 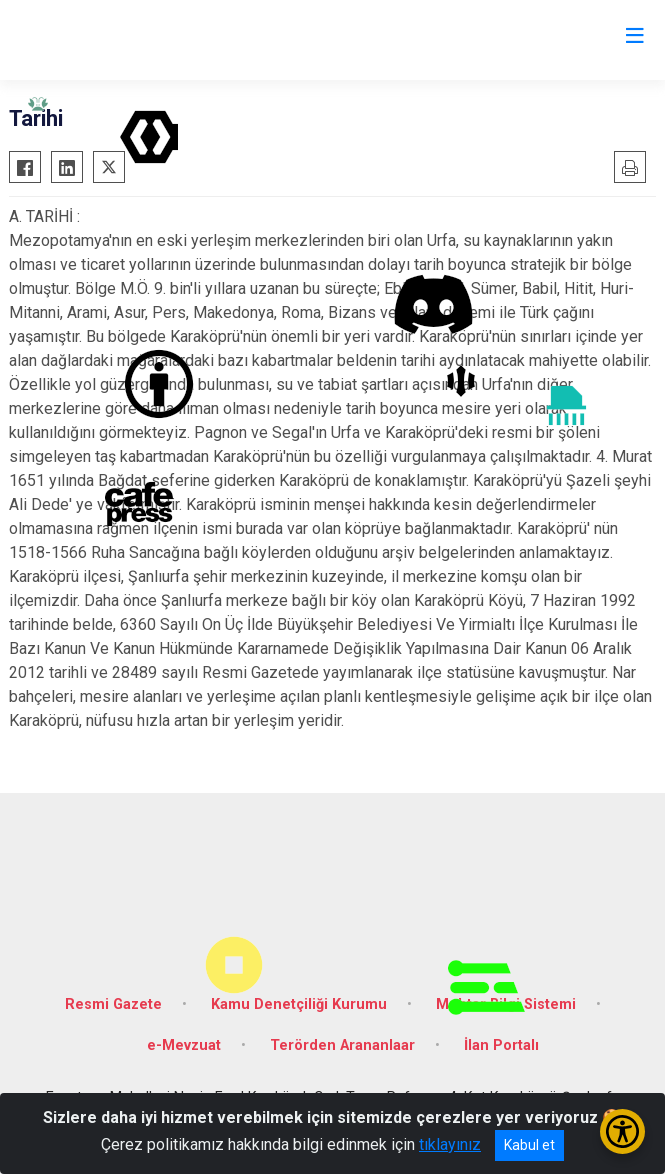 I want to click on open Edge Impulse platform, so click(x=486, y=987).